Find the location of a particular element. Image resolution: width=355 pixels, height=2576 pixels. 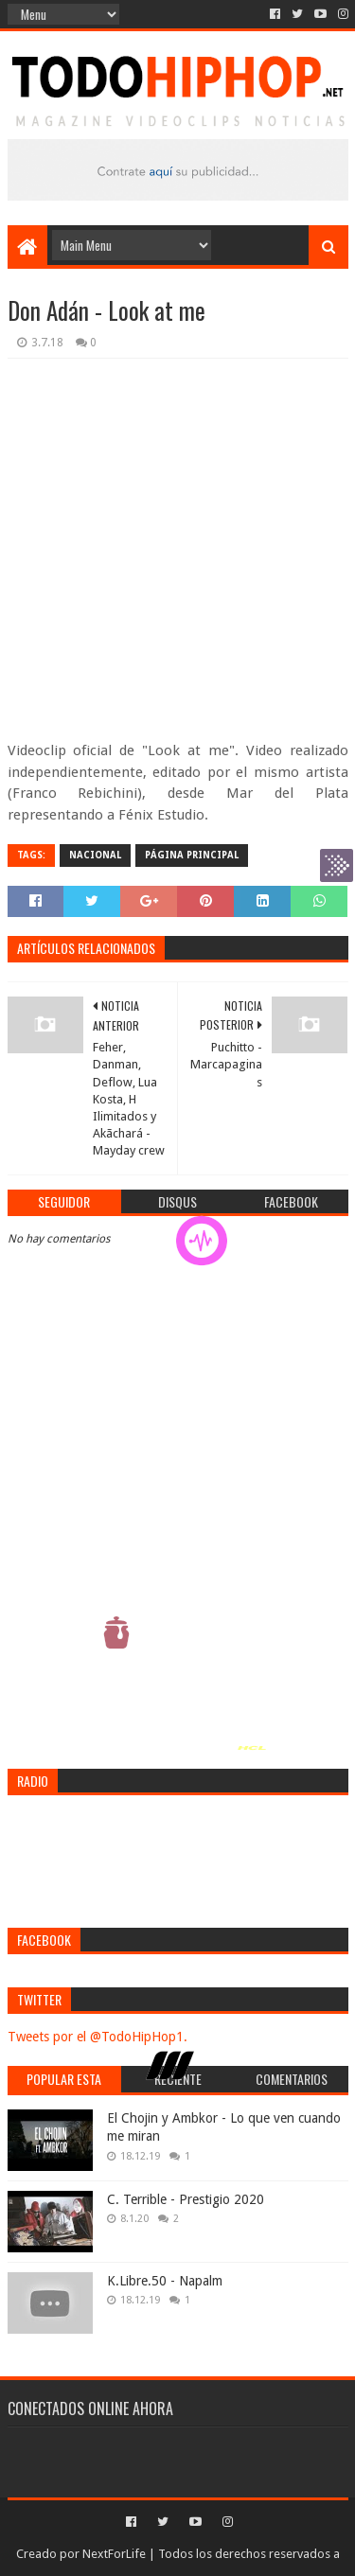

graylog logo - open log management platform is located at coordinates (202, 1241).